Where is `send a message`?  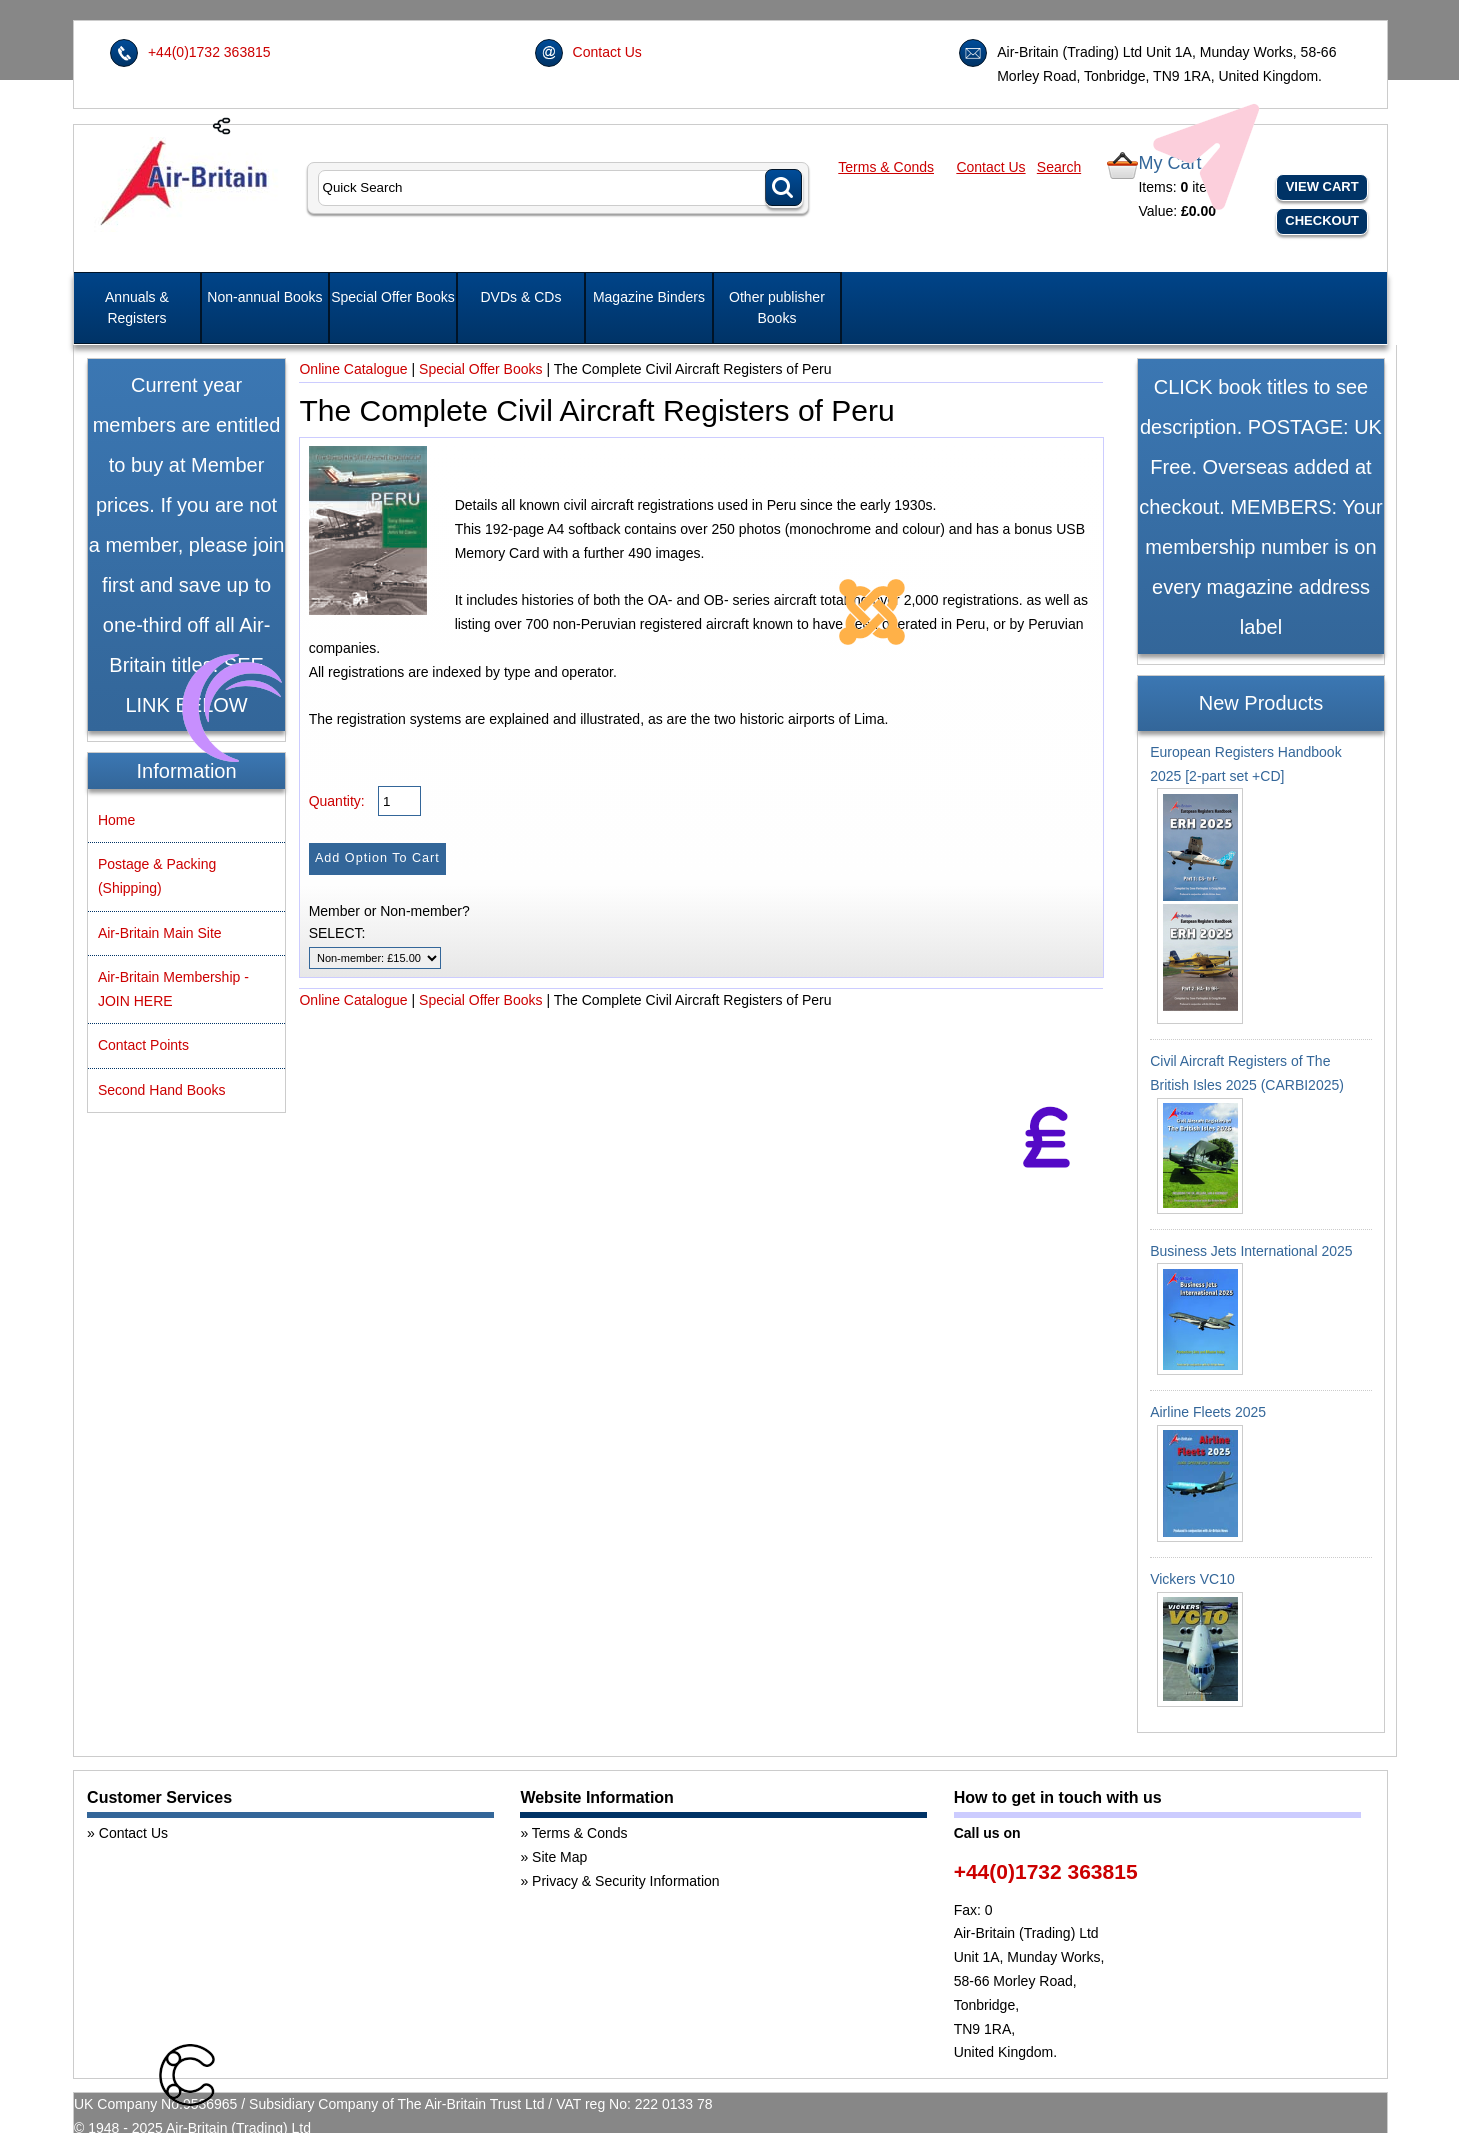 send a message is located at coordinates (1205, 158).